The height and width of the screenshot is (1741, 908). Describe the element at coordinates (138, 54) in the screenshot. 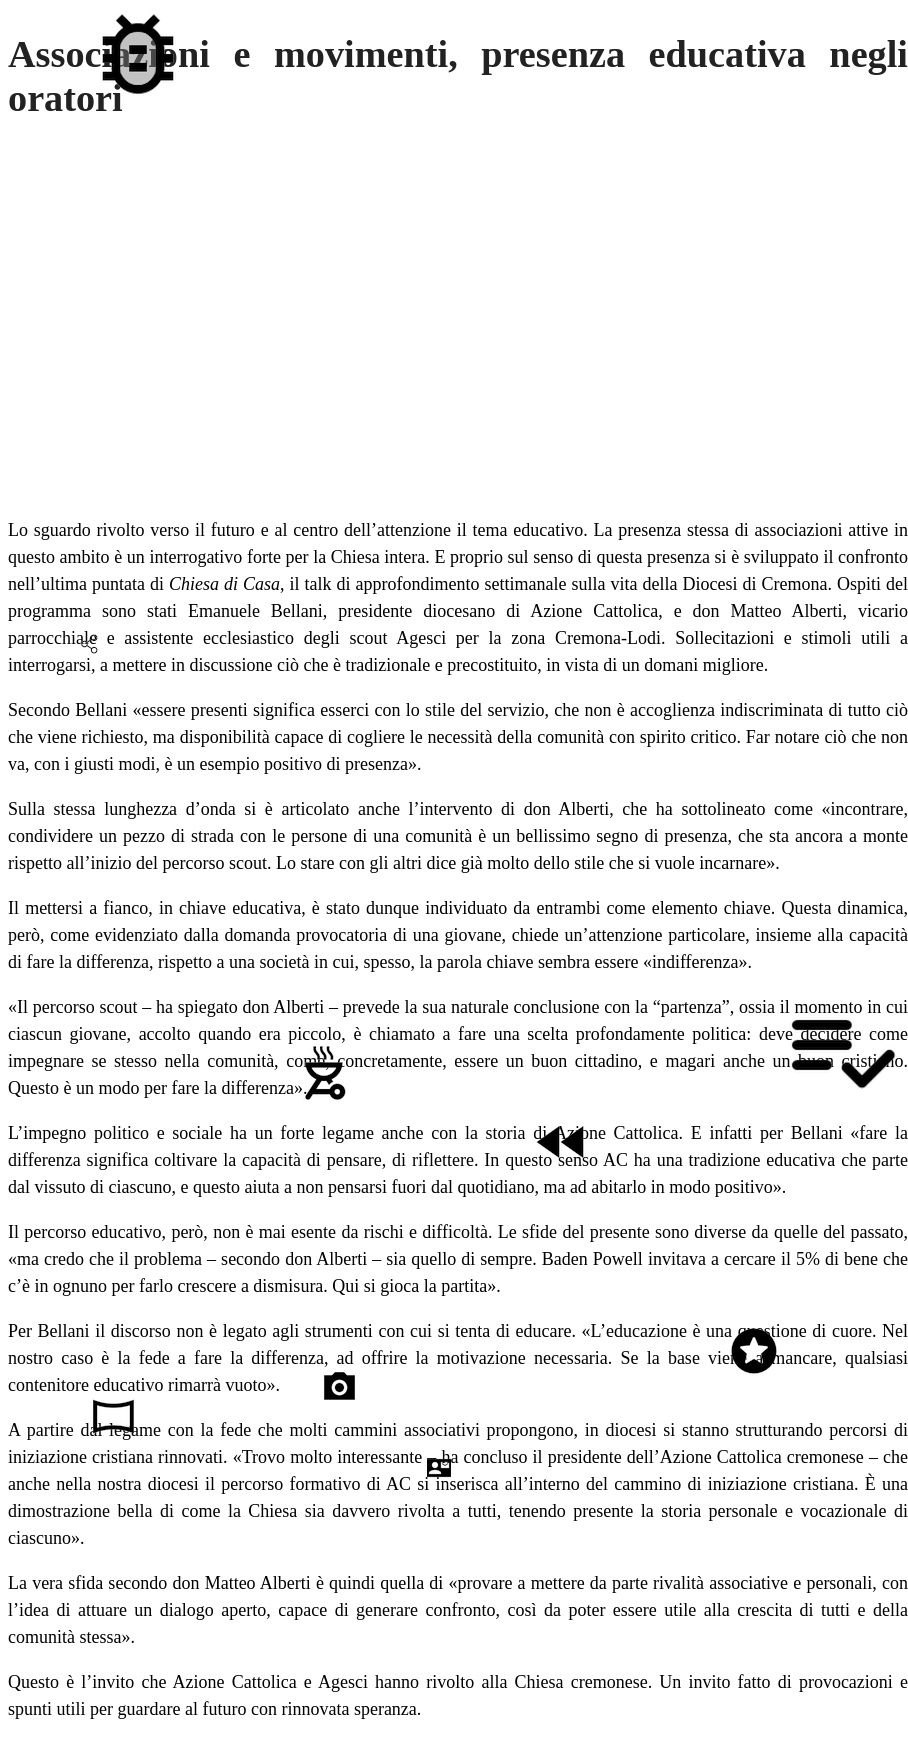

I see `report a bug or issue` at that location.